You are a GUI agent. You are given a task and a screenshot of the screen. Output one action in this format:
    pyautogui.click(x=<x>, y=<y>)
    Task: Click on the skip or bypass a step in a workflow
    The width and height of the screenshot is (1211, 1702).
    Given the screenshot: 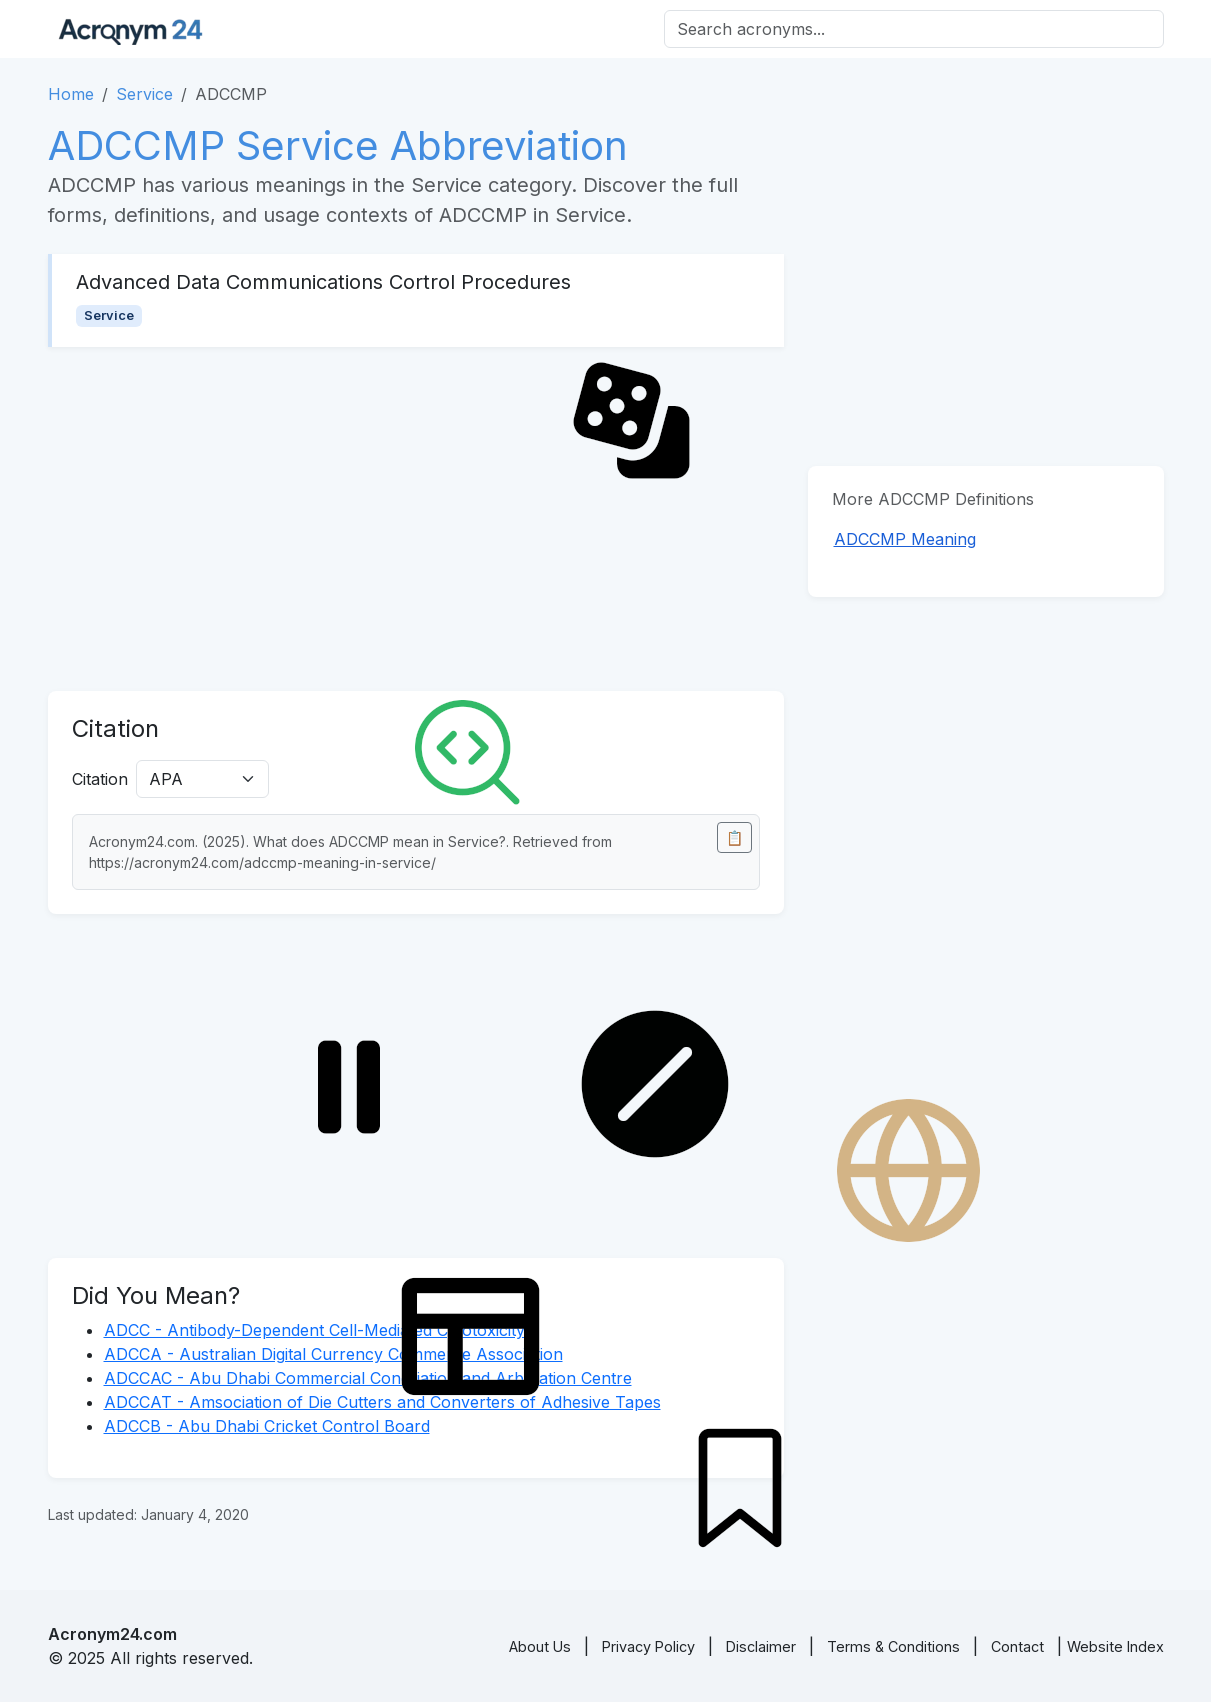 What is the action you would take?
    pyautogui.click(x=655, y=1084)
    